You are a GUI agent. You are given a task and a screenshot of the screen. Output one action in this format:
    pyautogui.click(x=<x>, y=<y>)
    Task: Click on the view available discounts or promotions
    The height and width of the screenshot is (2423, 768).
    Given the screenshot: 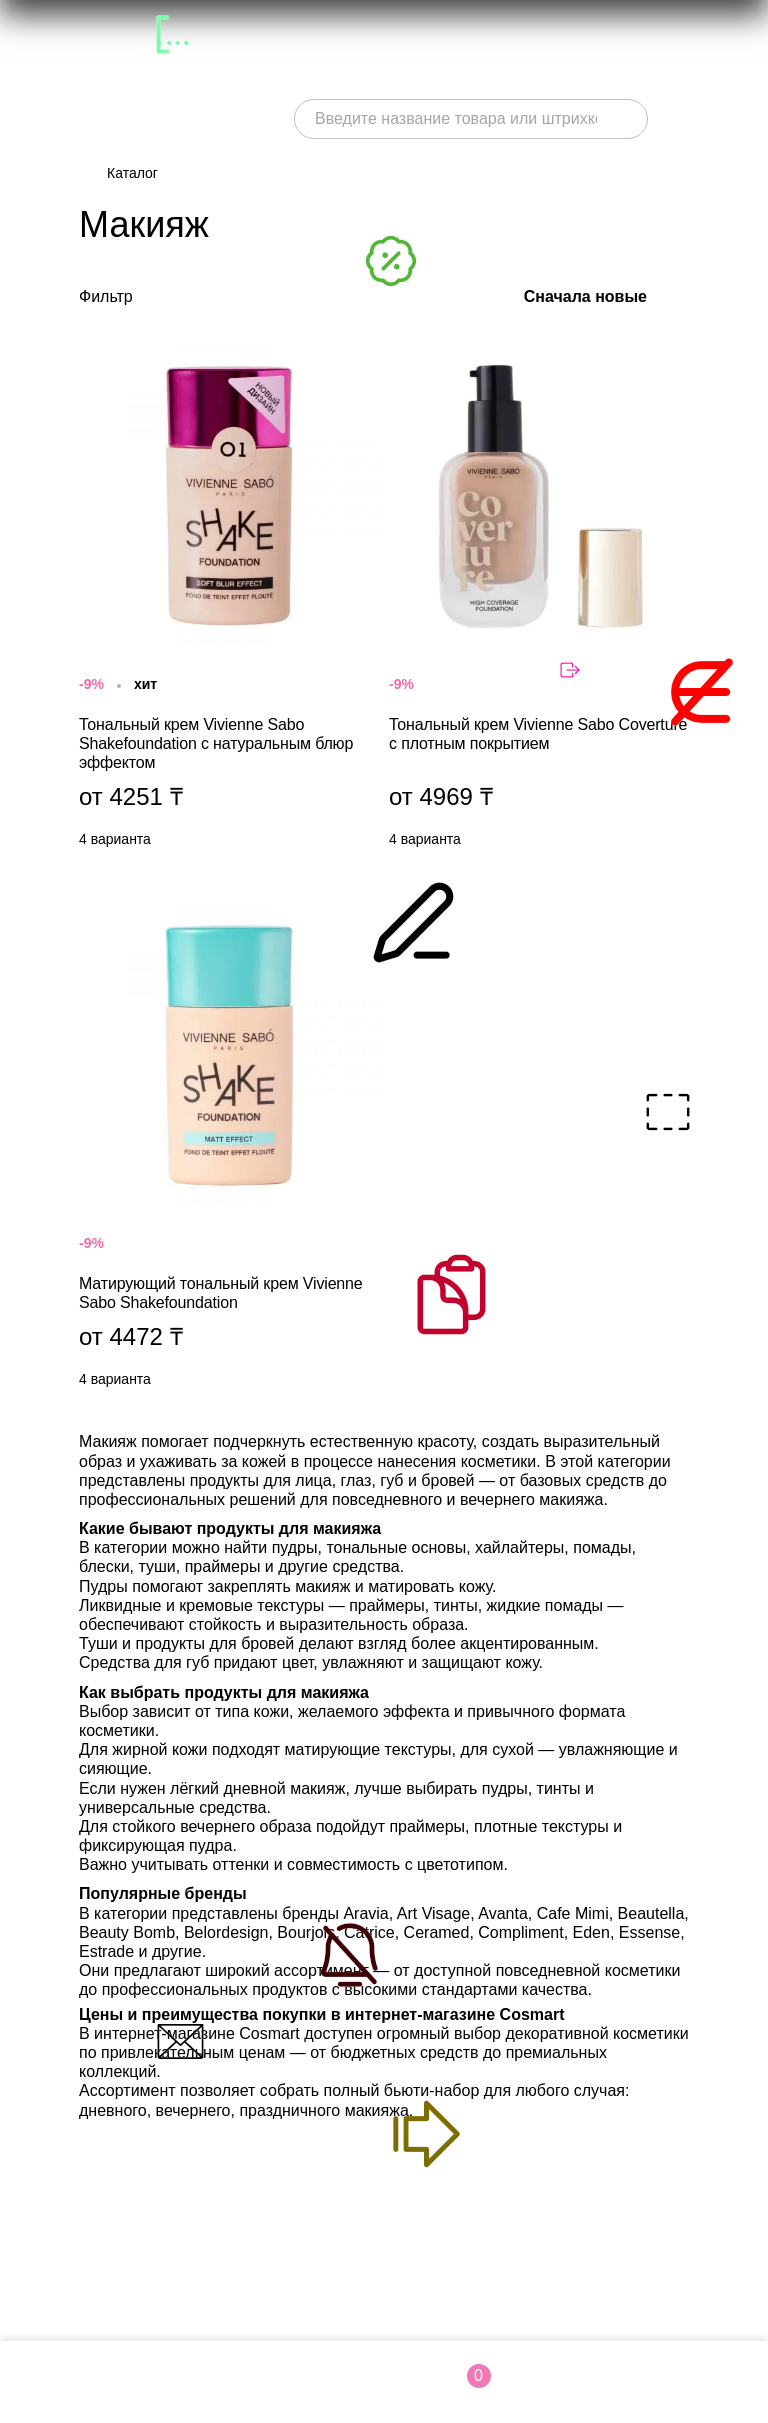 What is the action you would take?
    pyautogui.click(x=391, y=261)
    